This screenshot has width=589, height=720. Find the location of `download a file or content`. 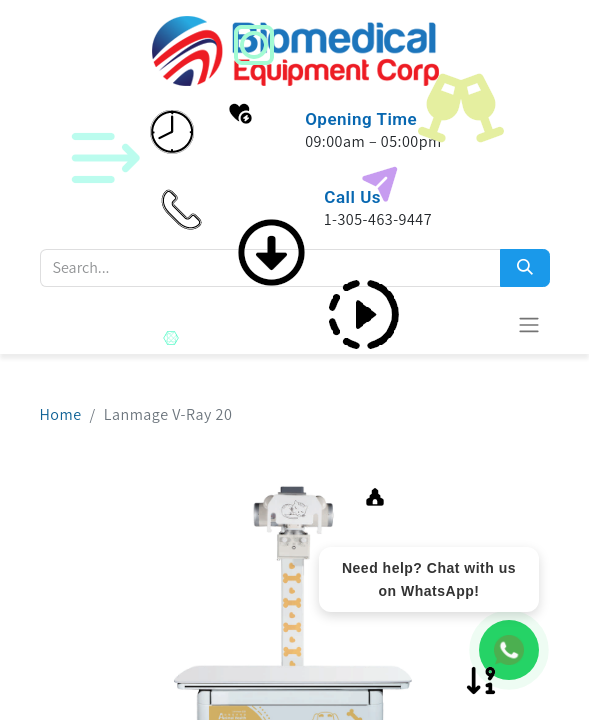

download a file or content is located at coordinates (271, 252).